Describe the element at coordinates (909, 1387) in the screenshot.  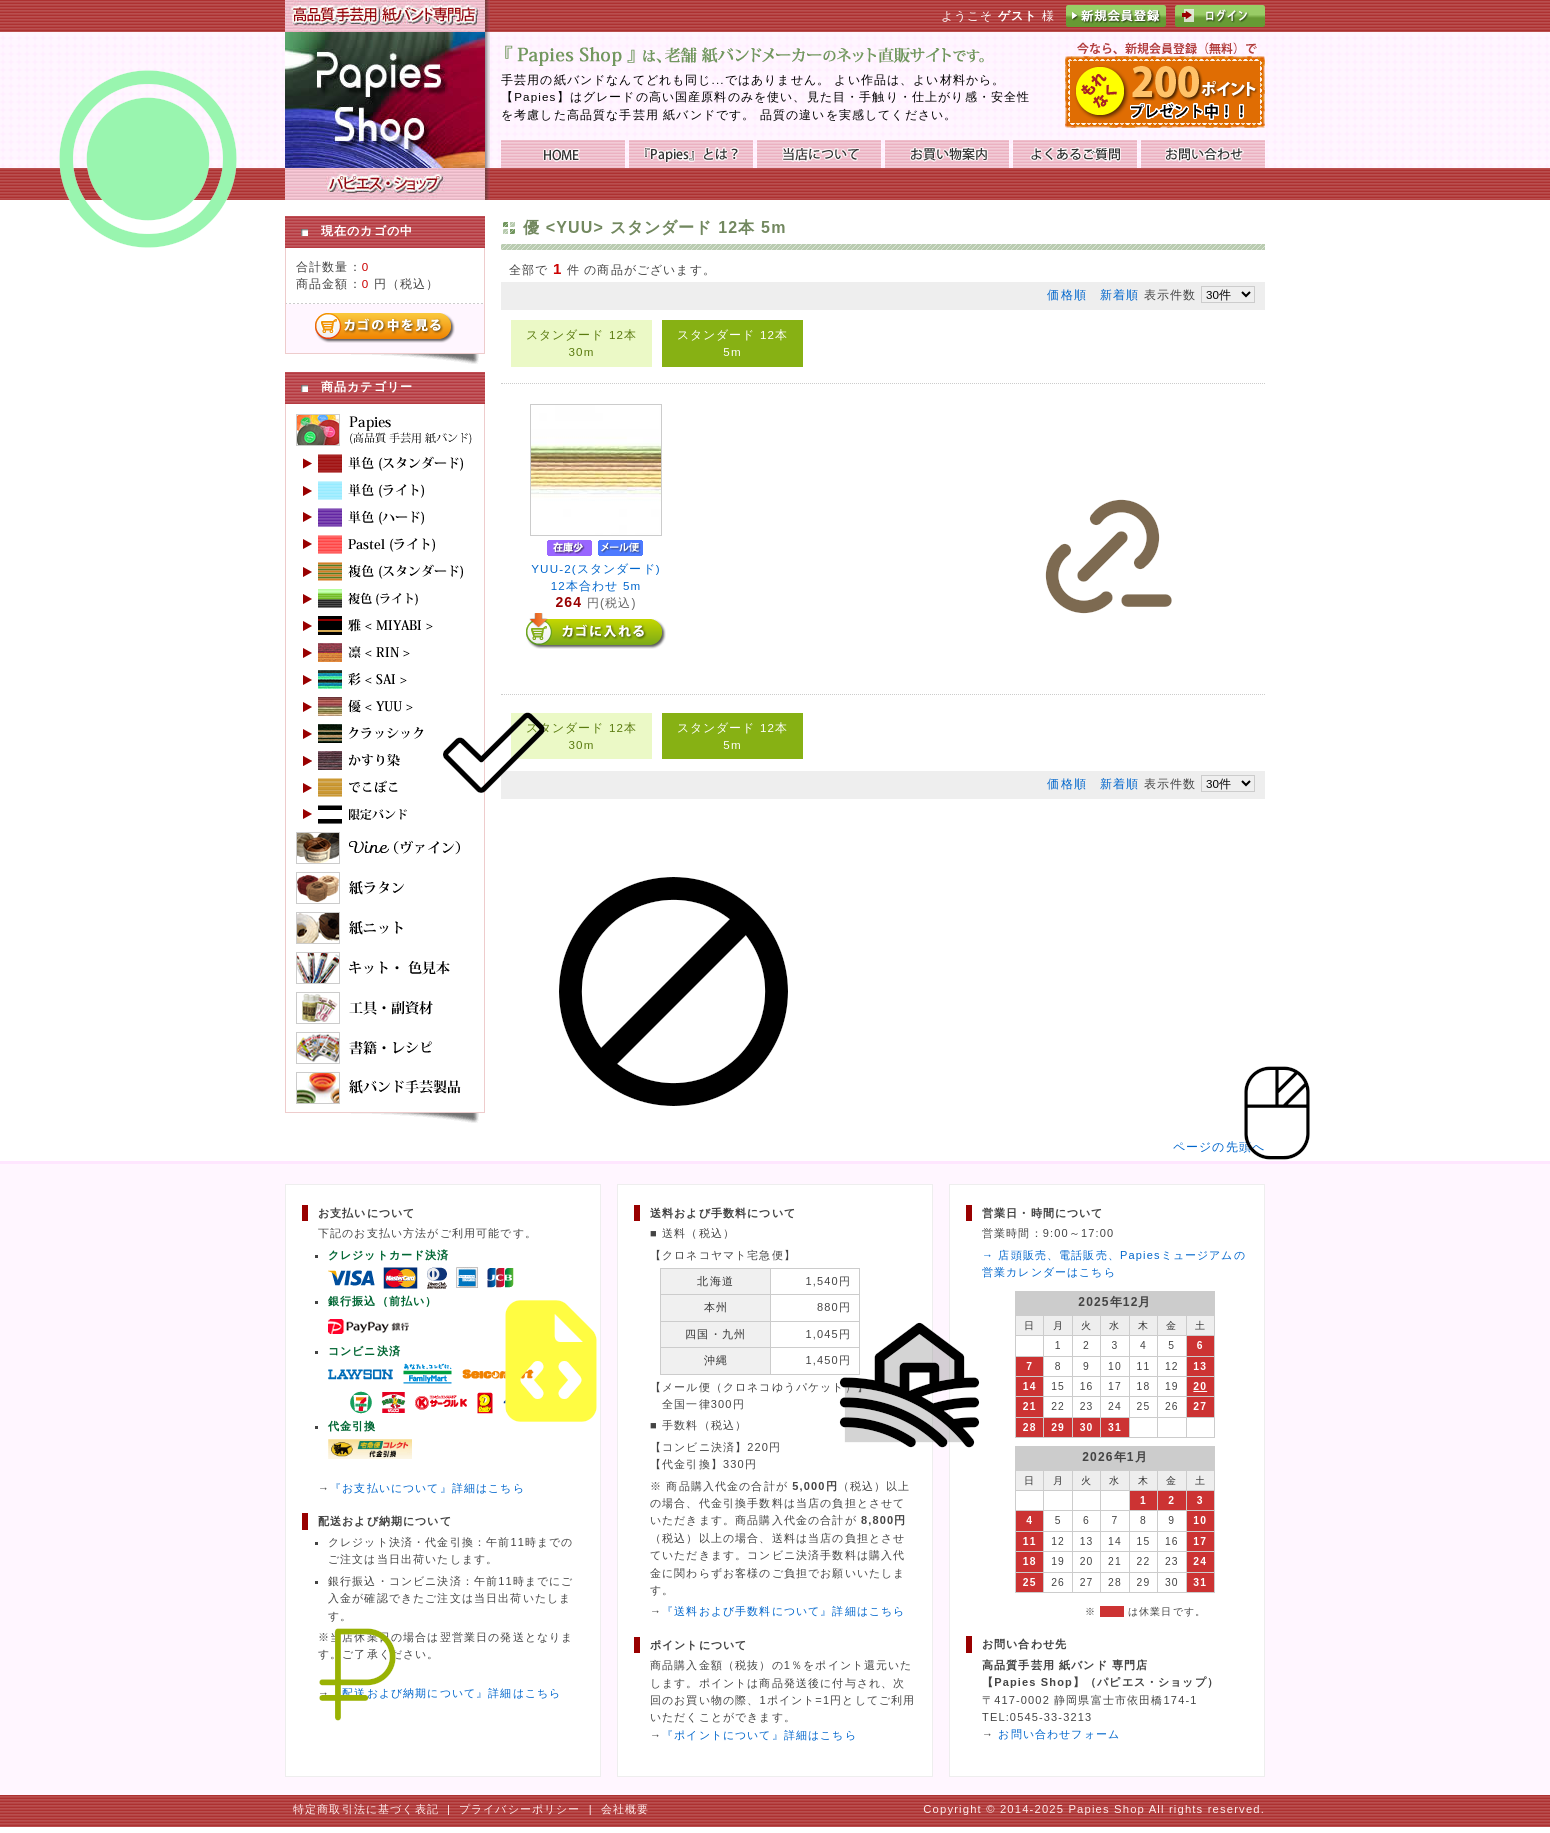
I see `access farm or agricultural settings` at that location.